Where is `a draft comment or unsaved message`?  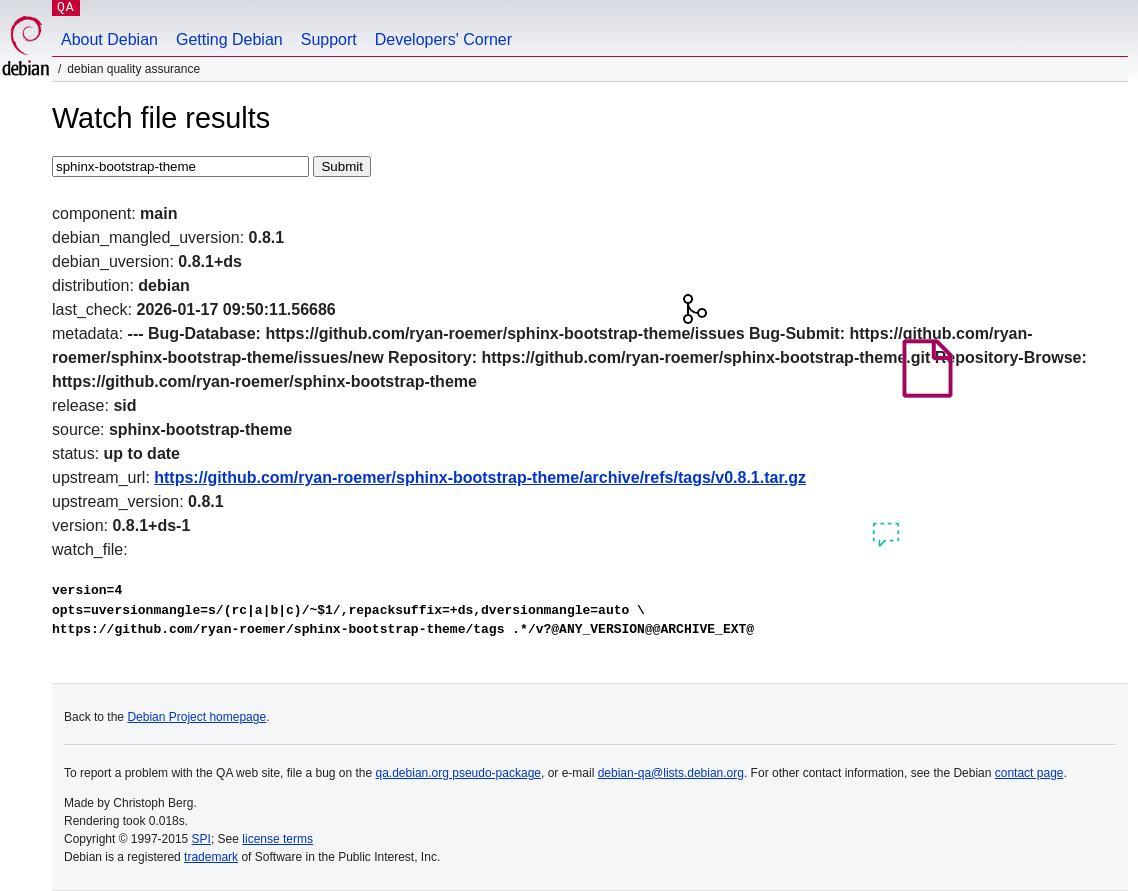 a draft comment or unsaved message is located at coordinates (886, 534).